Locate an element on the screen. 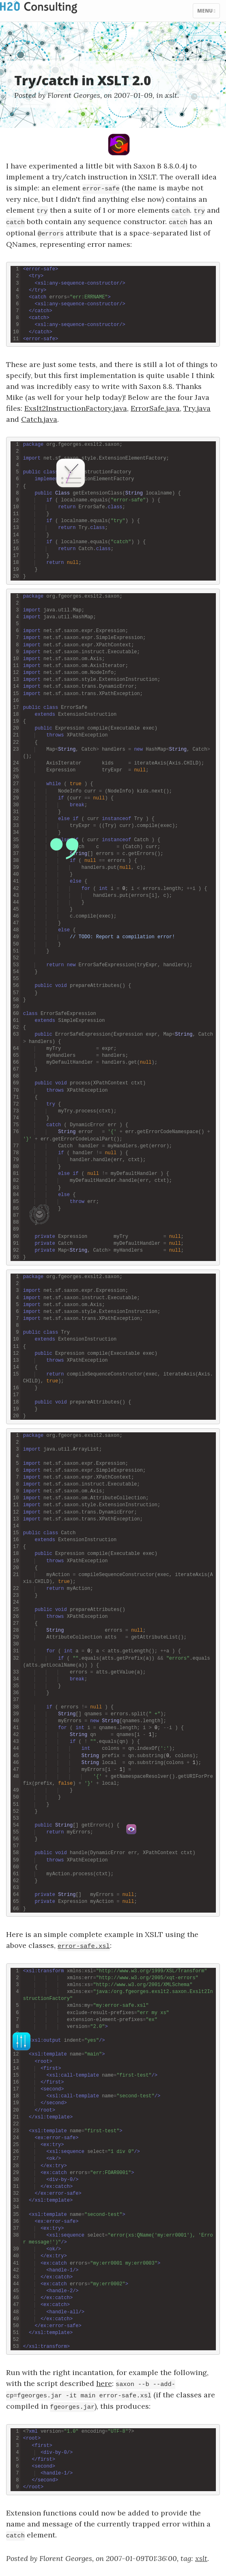  open thunderbird email client is located at coordinates (39, 1214).